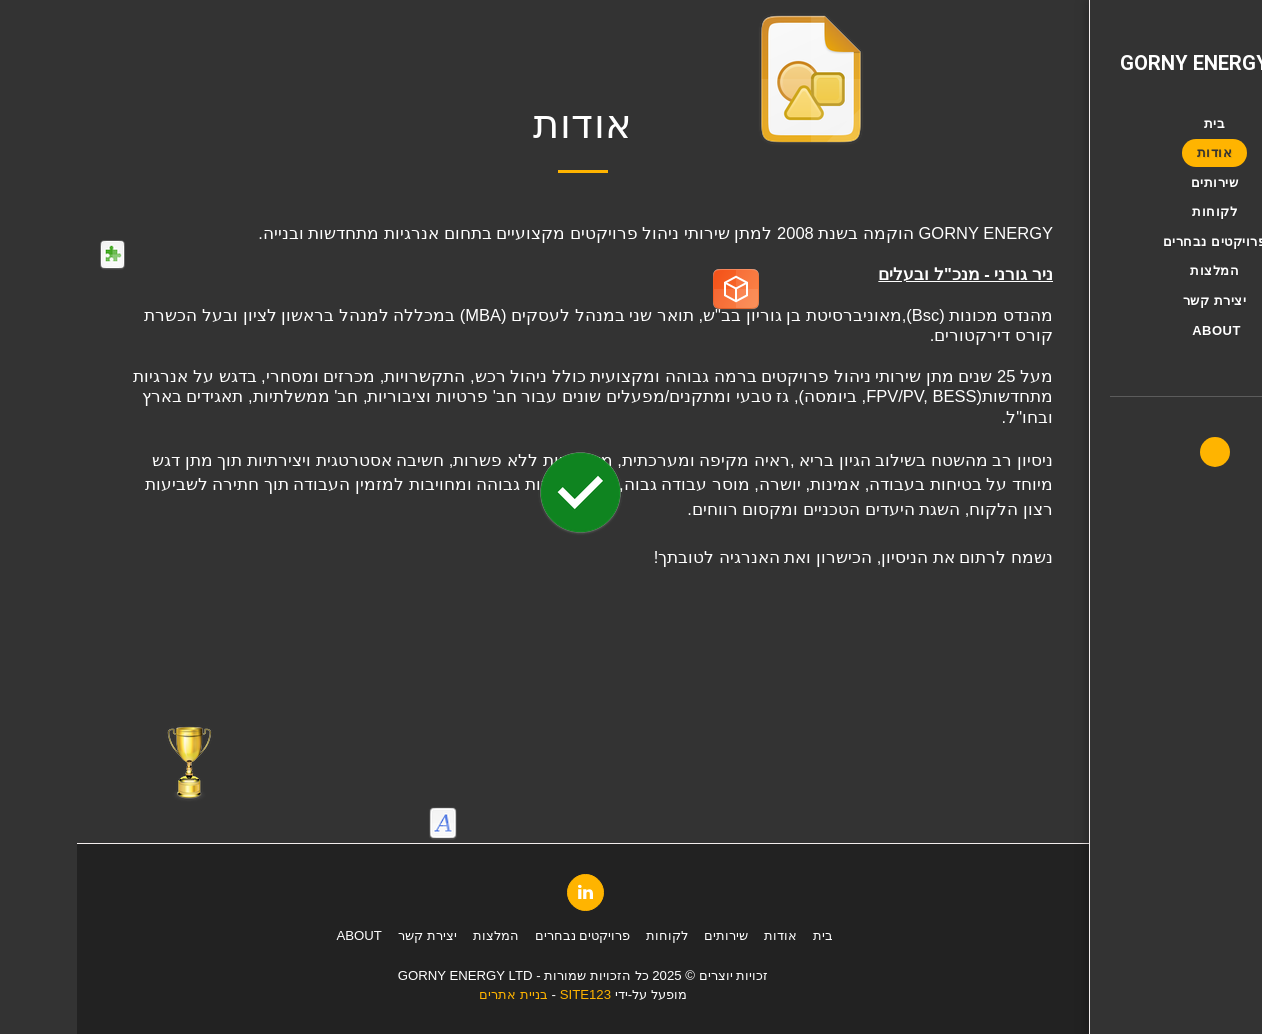 The width and height of the screenshot is (1262, 1034). I want to click on indicates a gold-level achievement or first place ranking, so click(191, 762).